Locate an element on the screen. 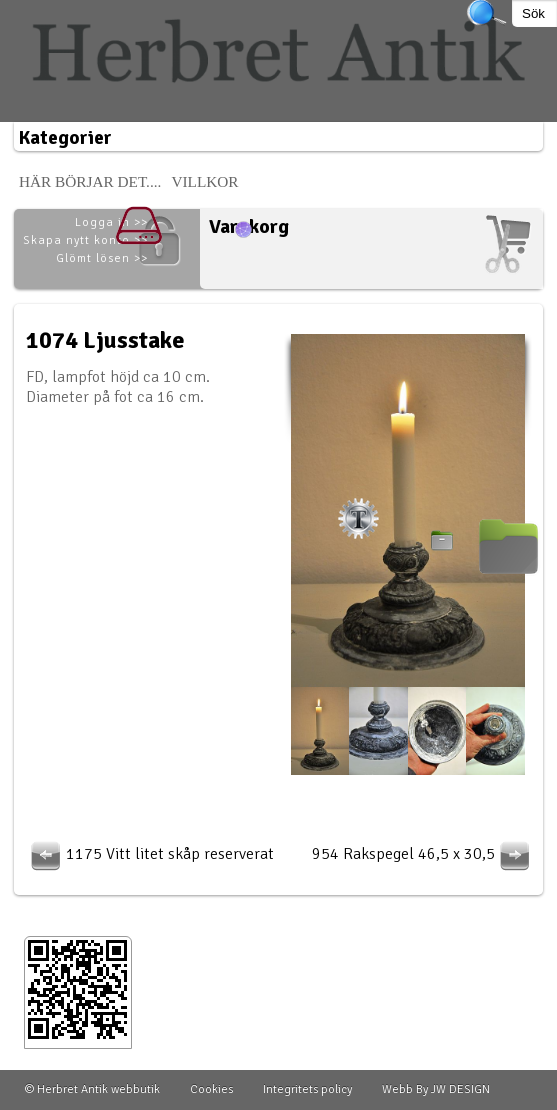  access text behavior settings in iMovie is located at coordinates (358, 518).